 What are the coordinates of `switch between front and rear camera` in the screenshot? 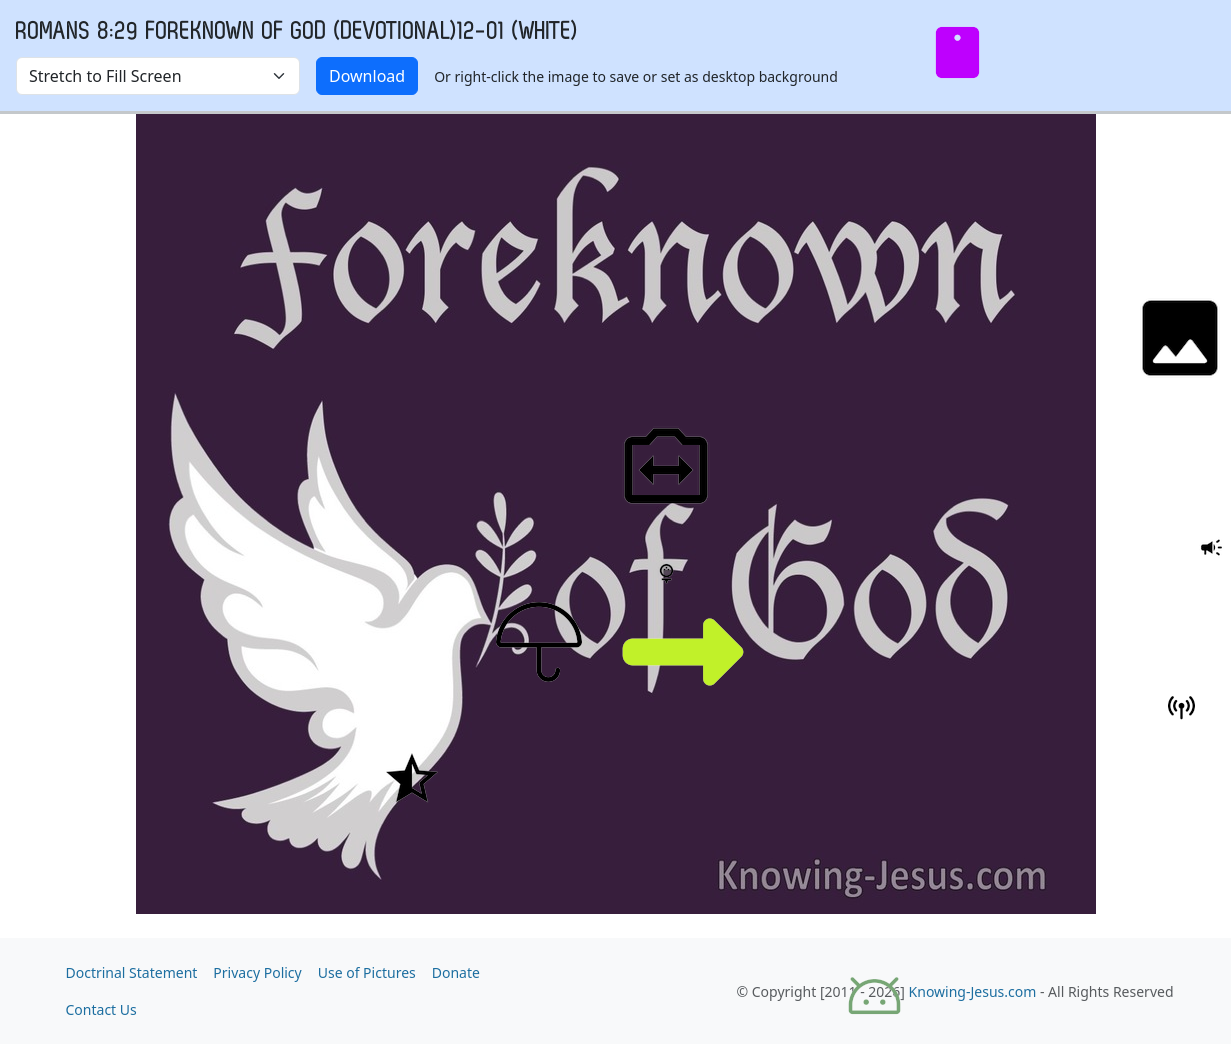 It's located at (666, 470).